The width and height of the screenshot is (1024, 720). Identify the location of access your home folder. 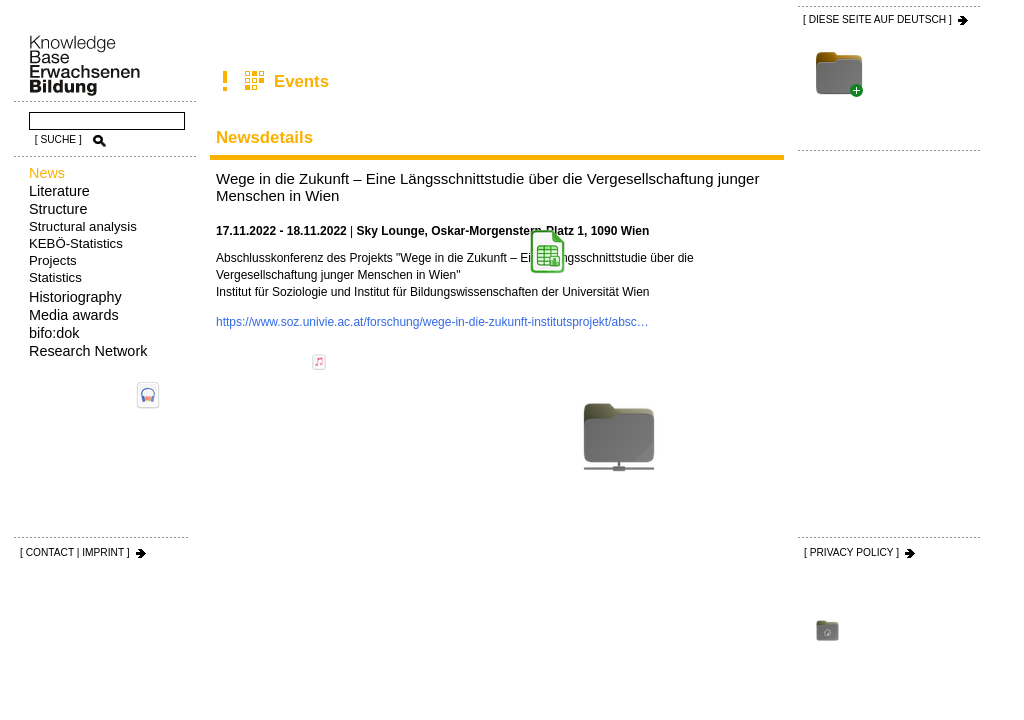
(827, 630).